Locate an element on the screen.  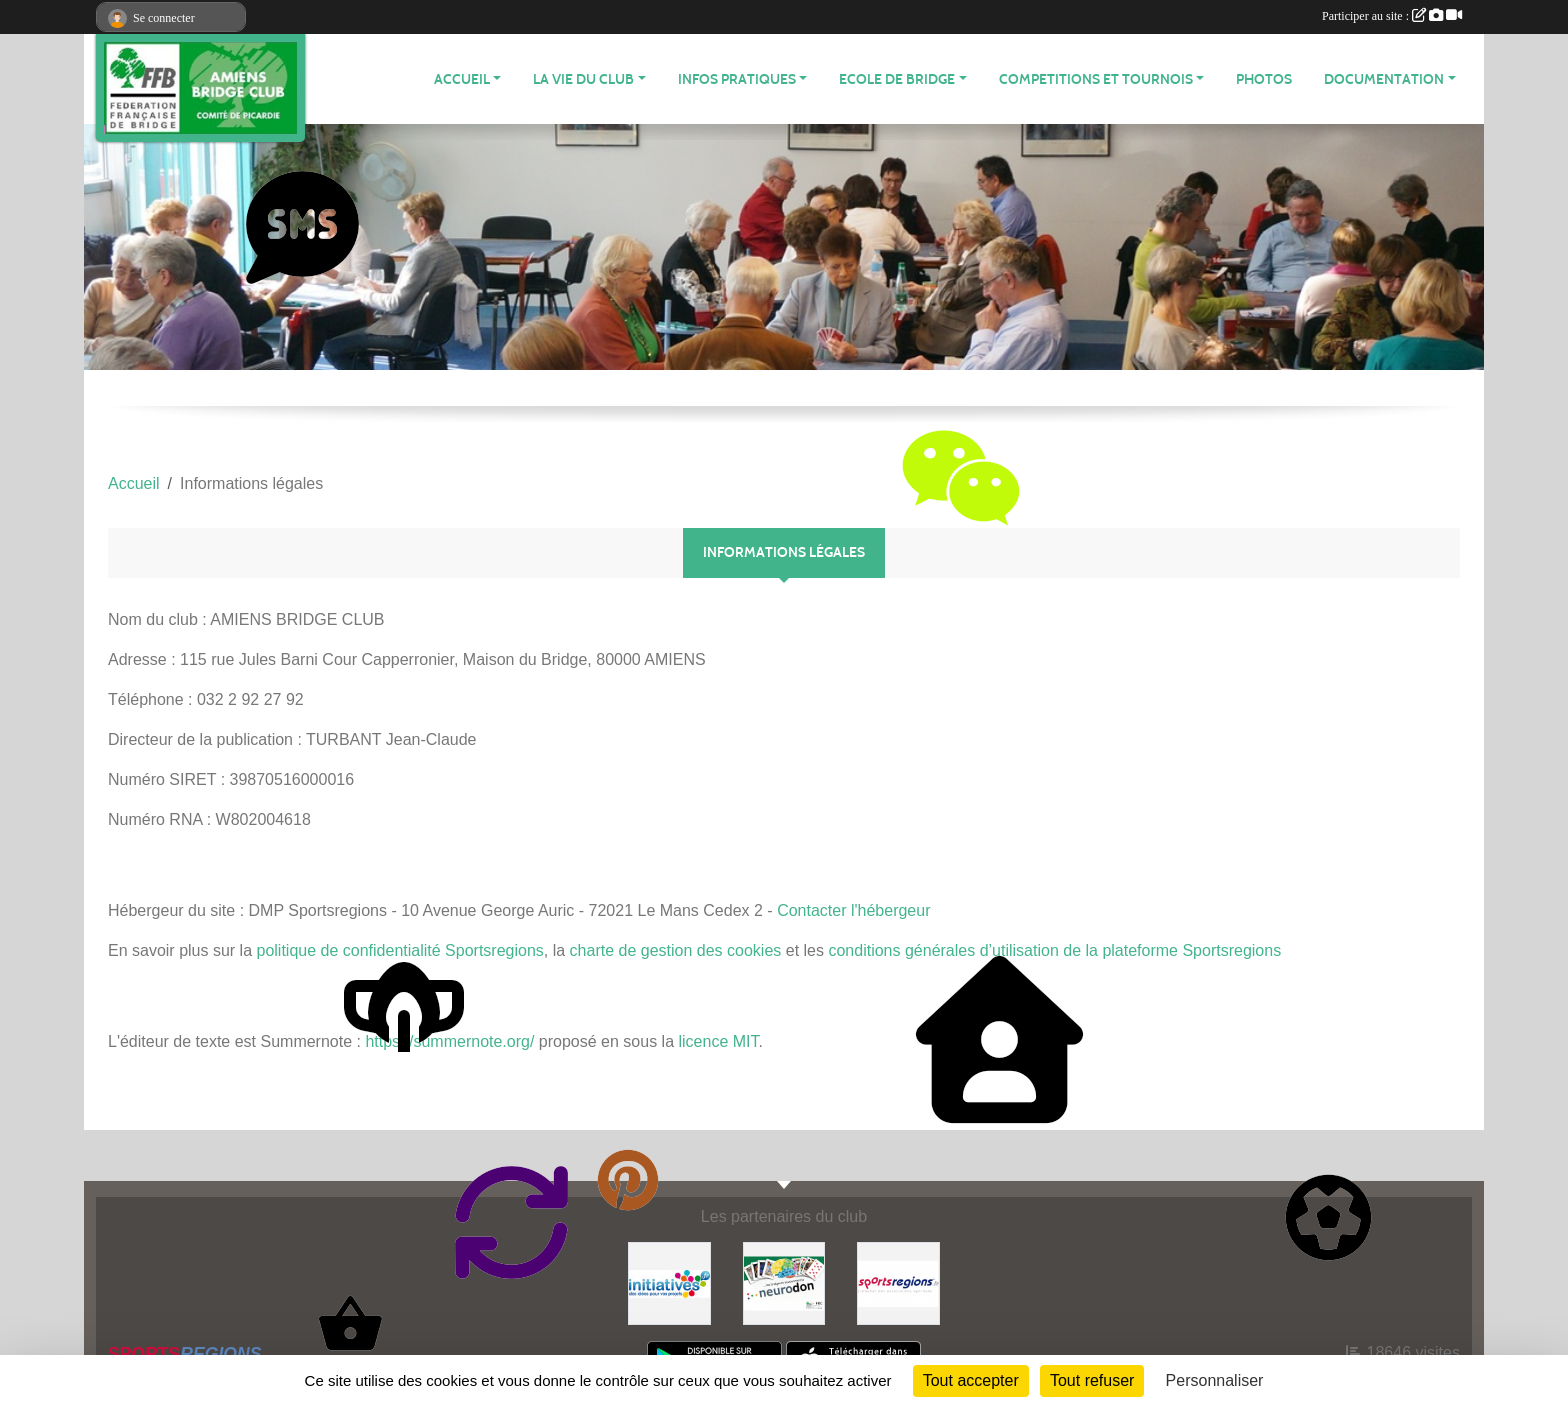
open text messaging app is located at coordinates (302, 227).